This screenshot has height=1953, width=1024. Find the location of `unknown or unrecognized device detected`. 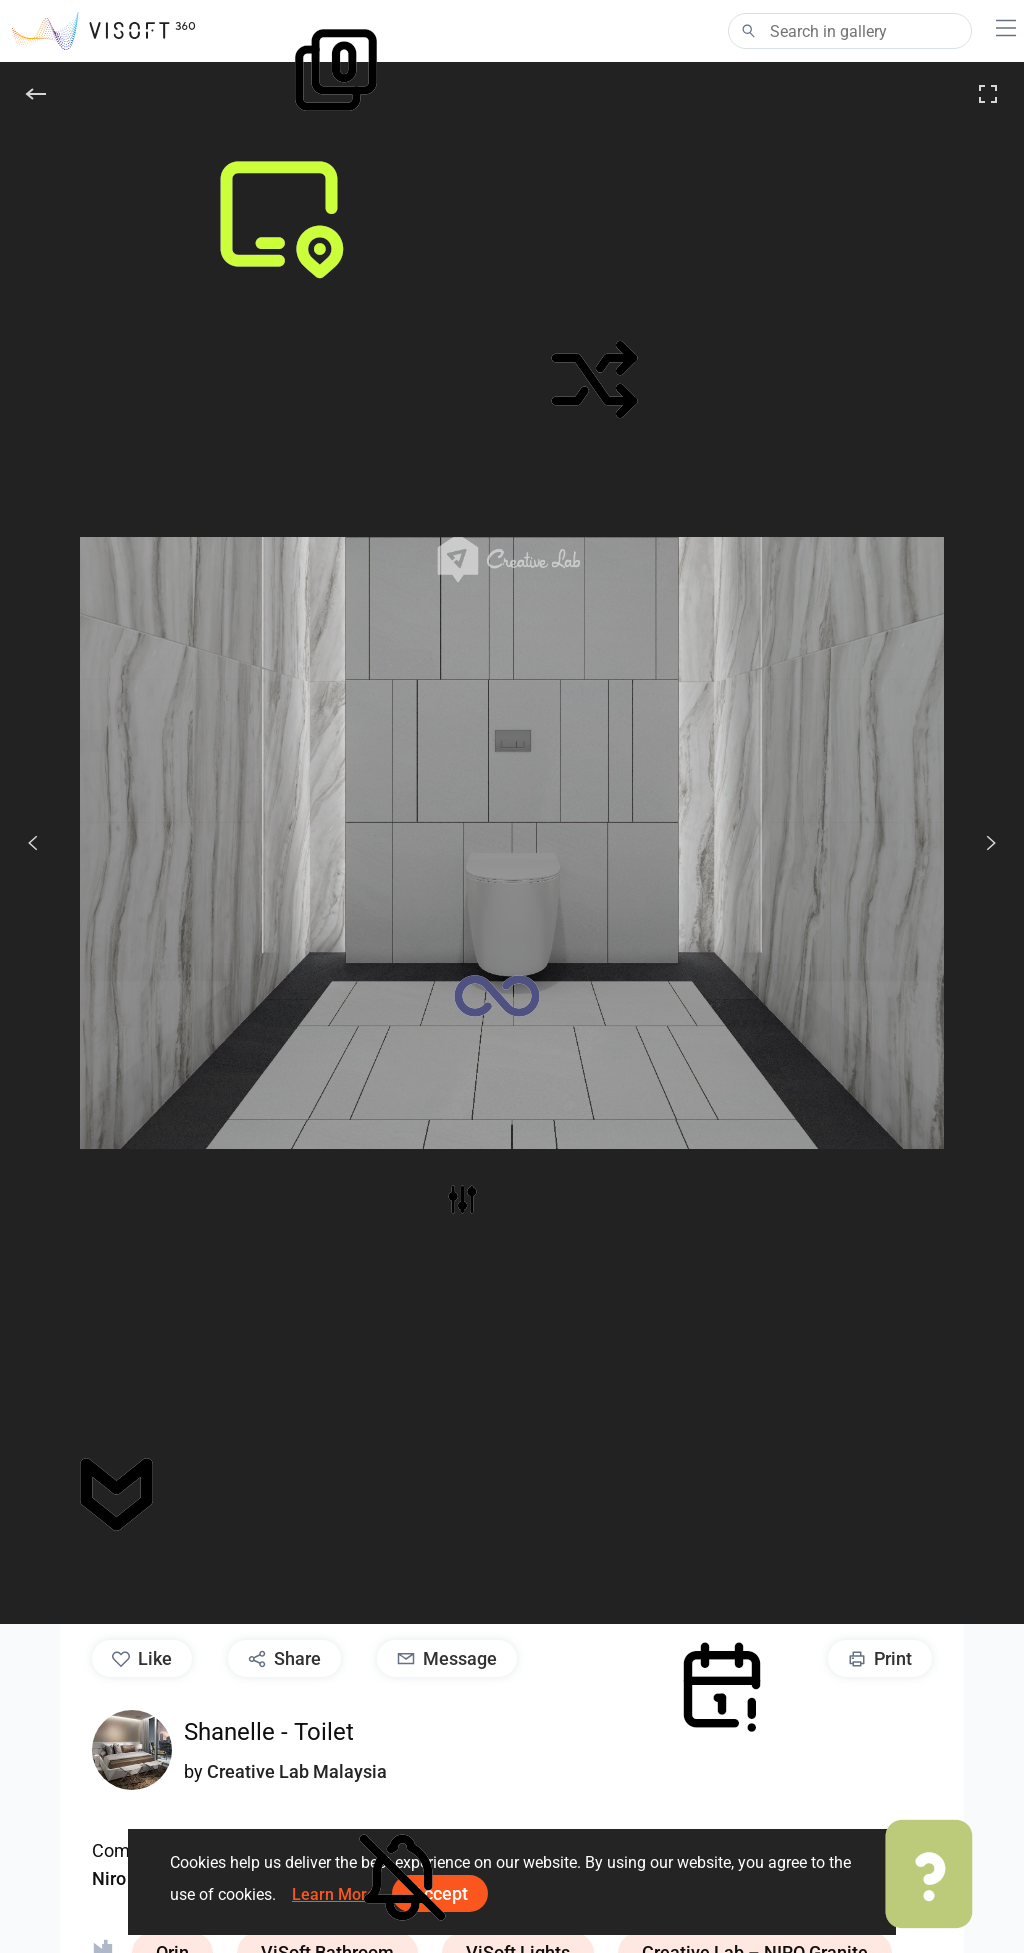

unknown or unrecognized device detected is located at coordinates (929, 1874).